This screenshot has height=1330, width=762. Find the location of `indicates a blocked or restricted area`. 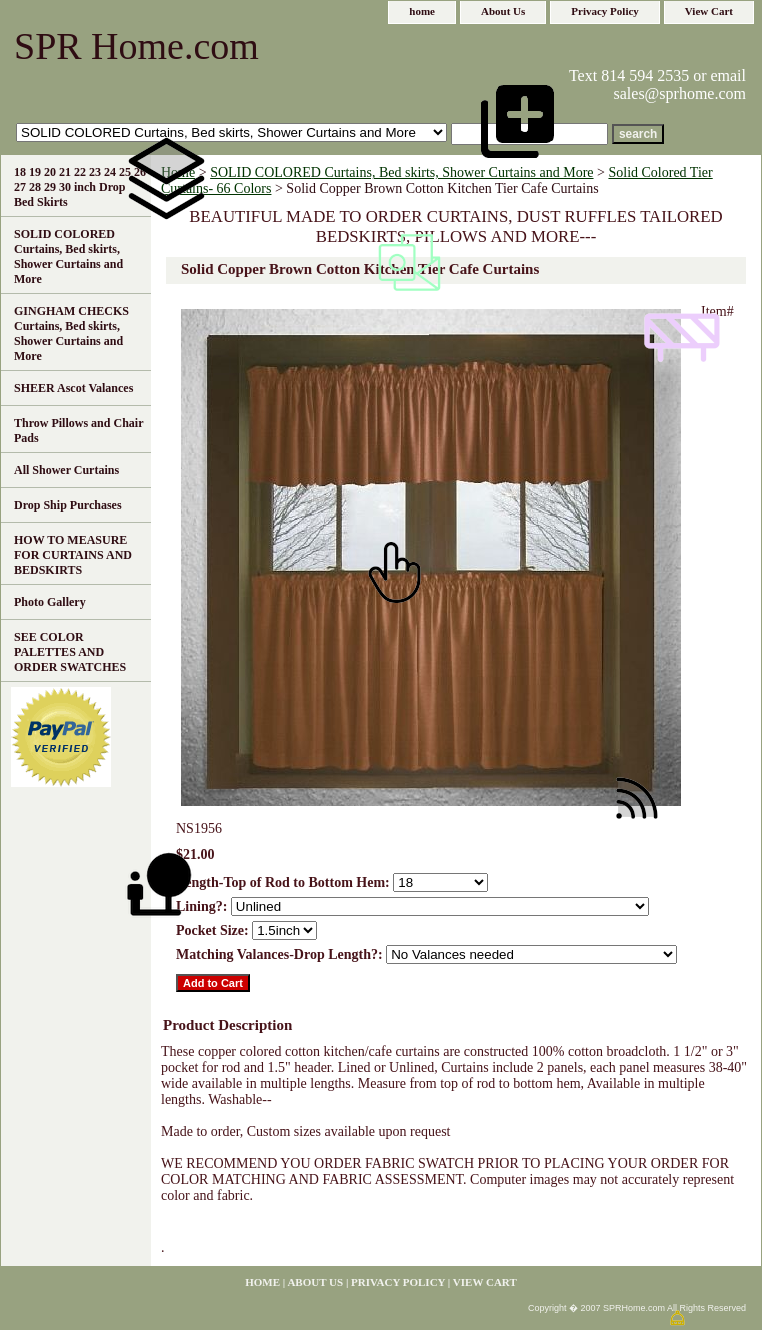

indicates a blocked or restricted area is located at coordinates (682, 335).